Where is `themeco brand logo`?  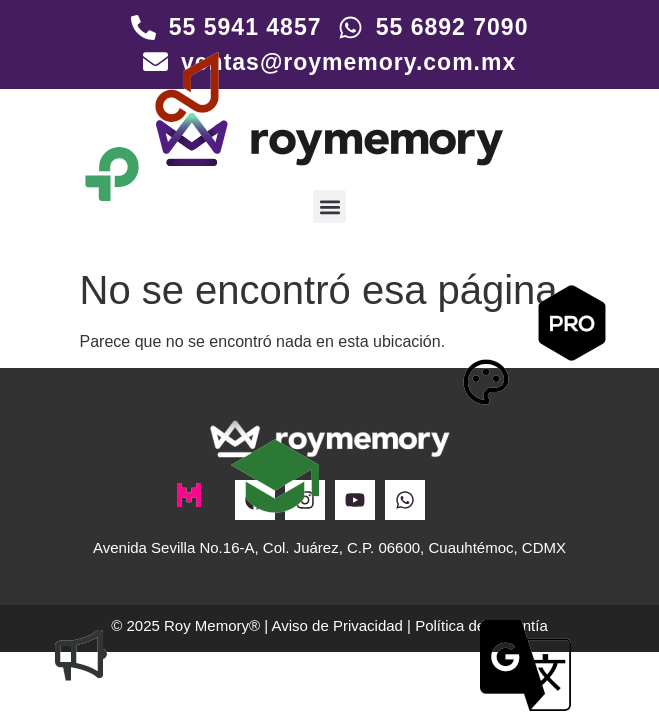
themeco brand logo is located at coordinates (572, 323).